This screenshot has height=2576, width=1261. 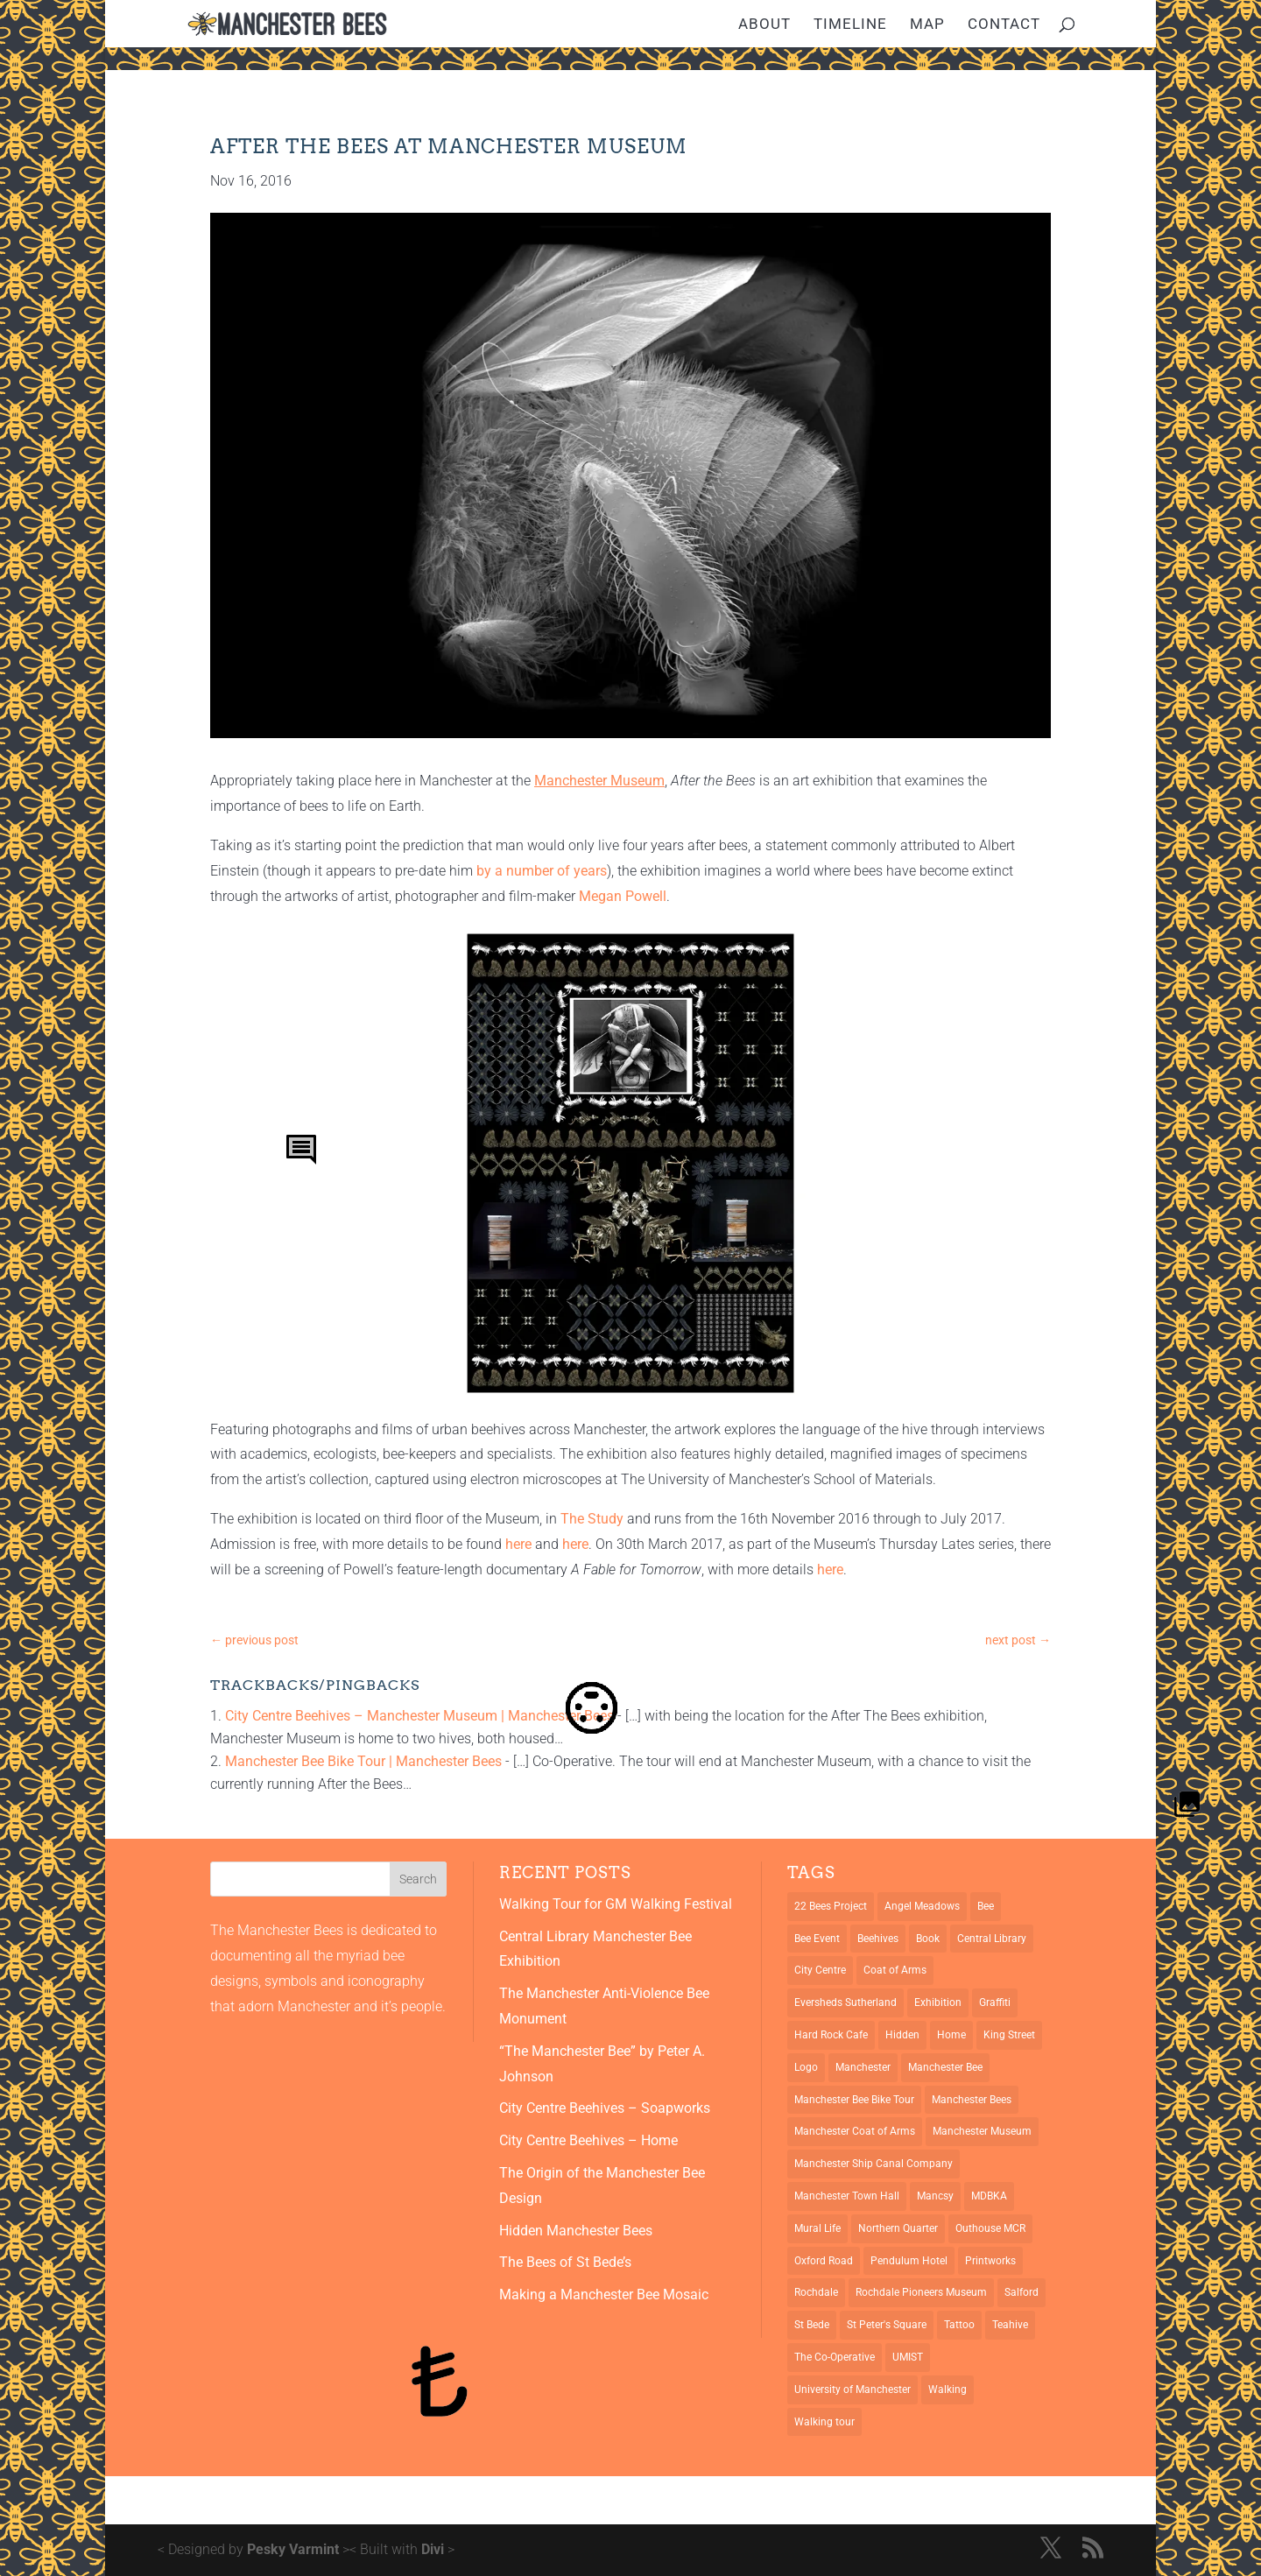 What do you see at coordinates (435, 2381) in the screenshot?
I see `indicates Turkish lira currency` at bounding box center [435, 2381].